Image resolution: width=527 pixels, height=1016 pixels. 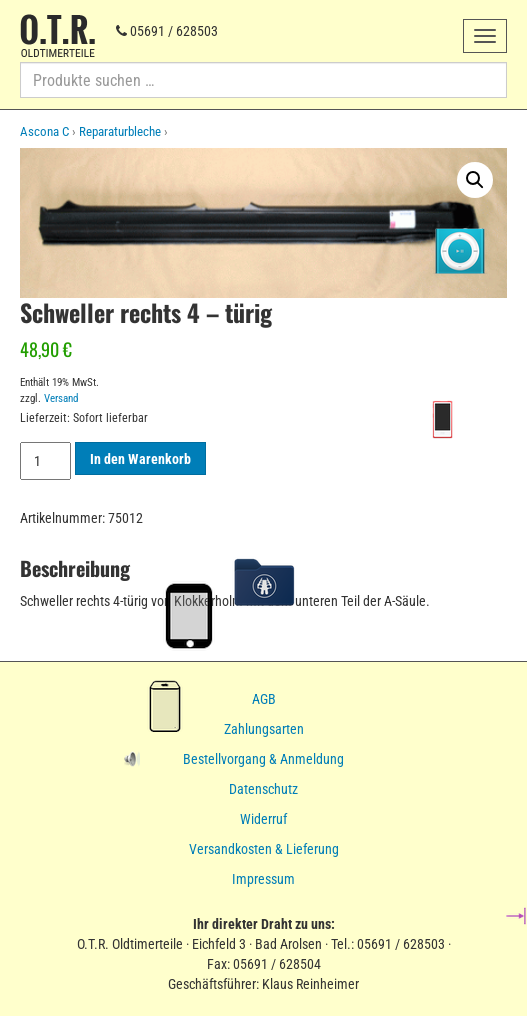 I want to click on go to the last item or page, so click(x=516, y=916).